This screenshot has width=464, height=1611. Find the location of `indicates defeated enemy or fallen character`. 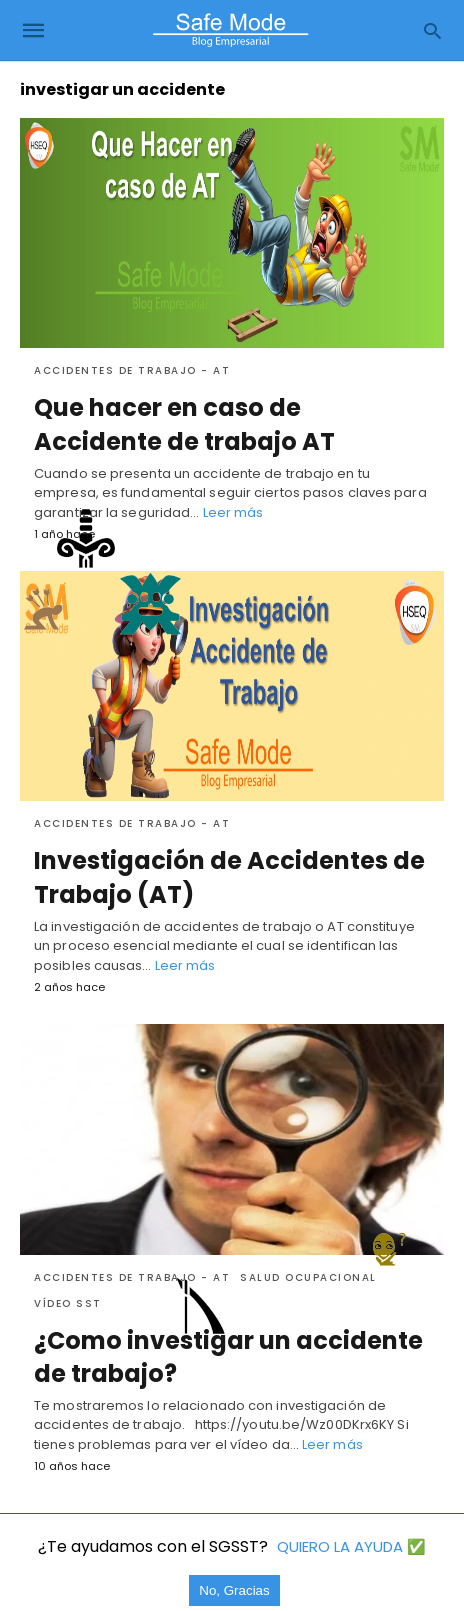

indicates defeated enemy or fallen character is located at coordinates (43, 608).